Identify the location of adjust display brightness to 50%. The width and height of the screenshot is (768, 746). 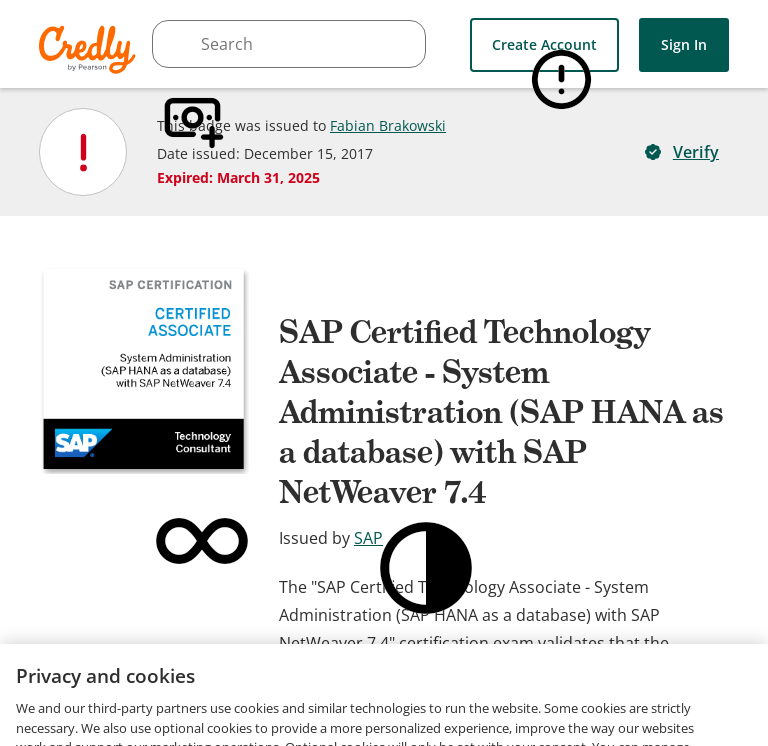
(426, 568).